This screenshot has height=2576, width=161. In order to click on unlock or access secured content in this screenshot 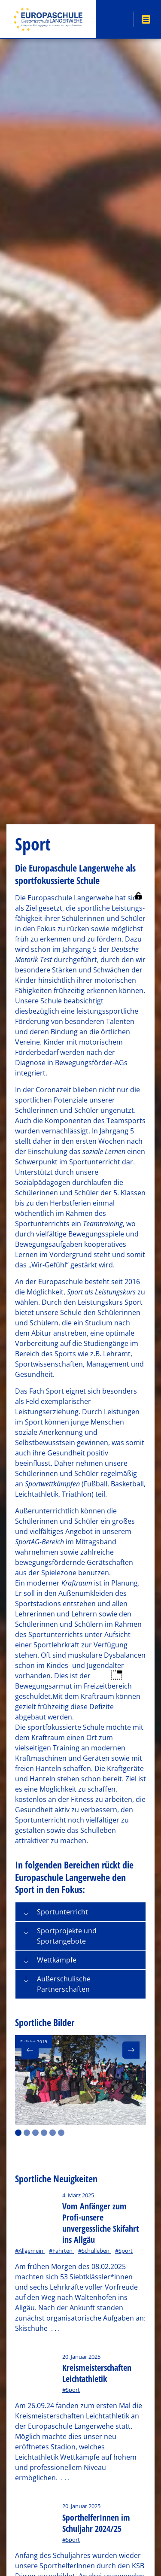, I will do `click(138, 896)`.